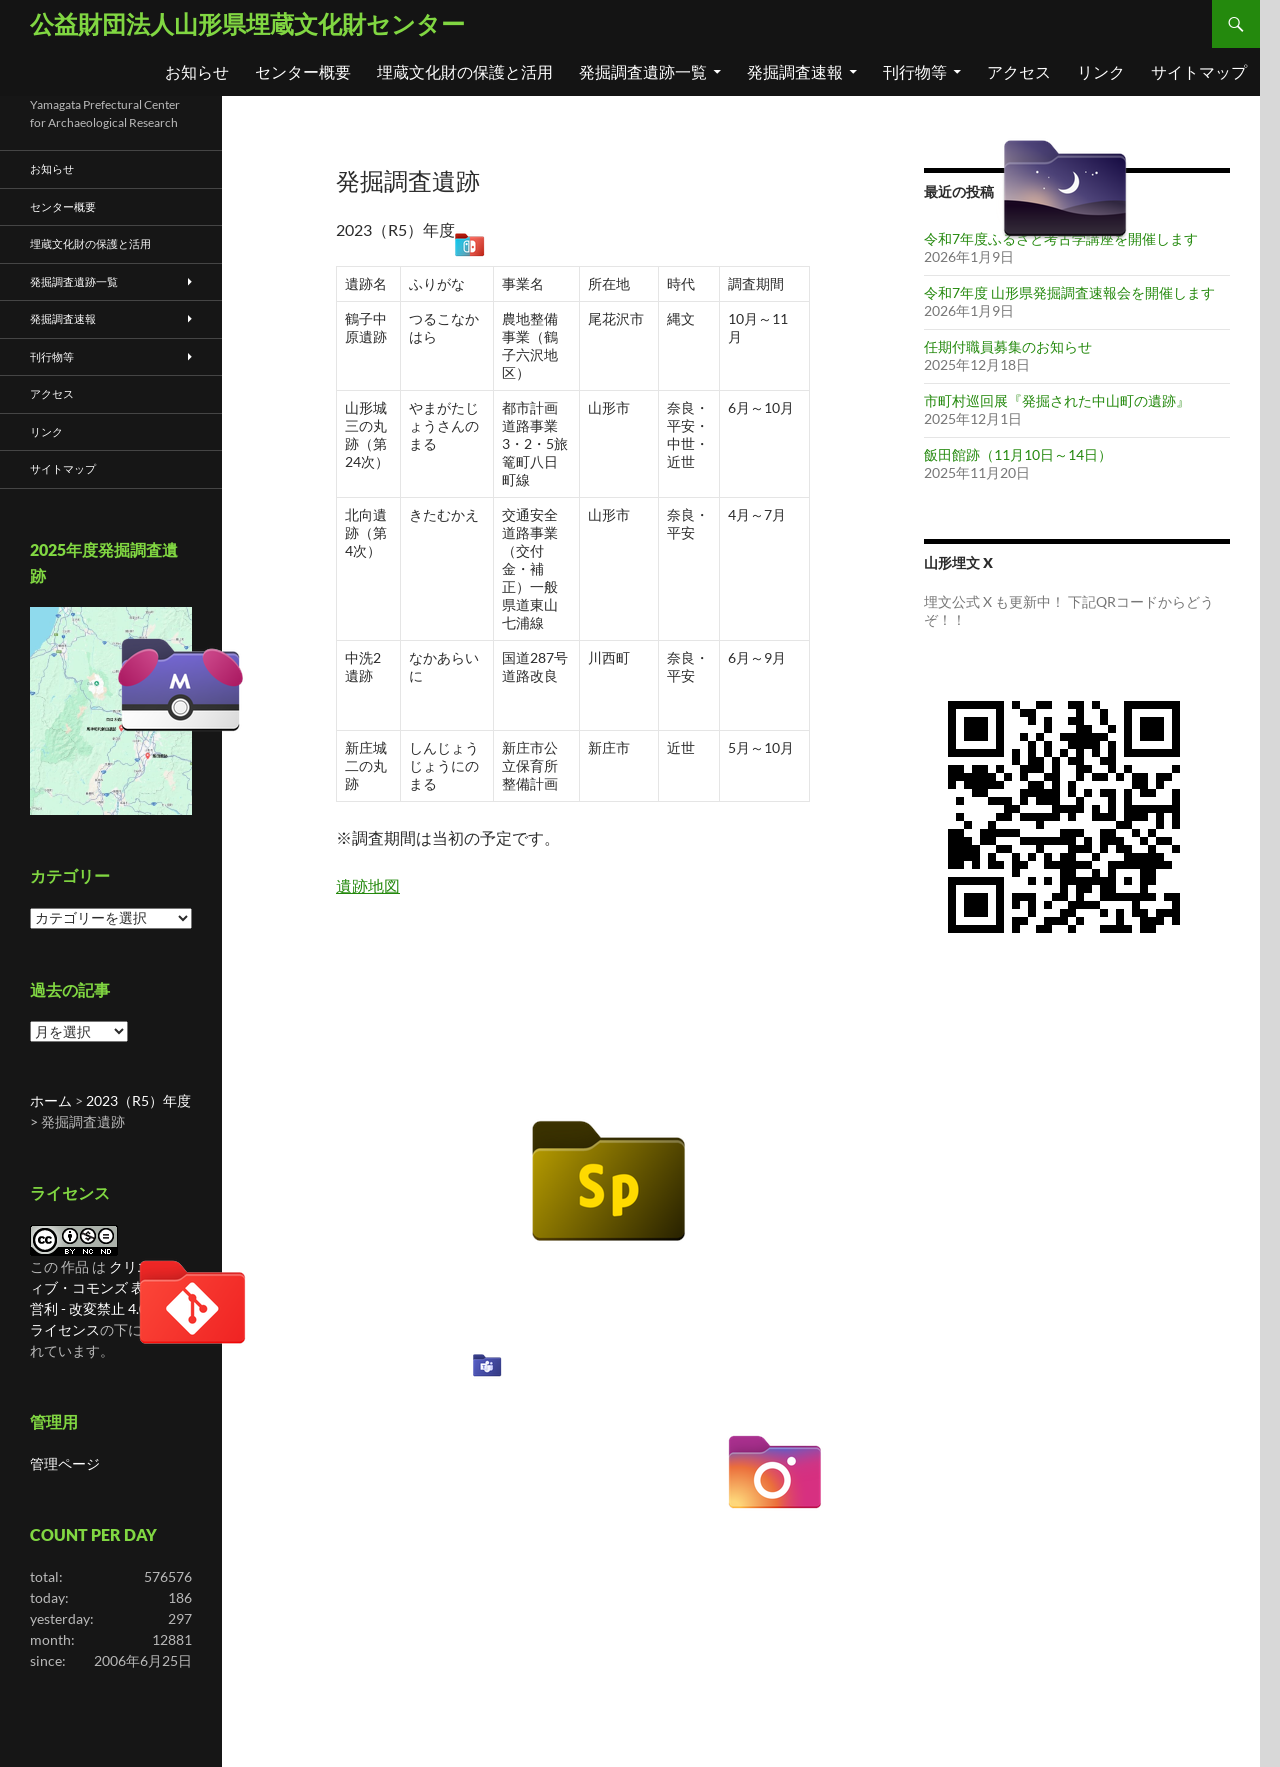 The width and height of the screenshot is (1280, 1767). What do you see at coordinates (1064, 191) in the screenshot?
I see `open pictures folder` at bounding box center [1064, 191].